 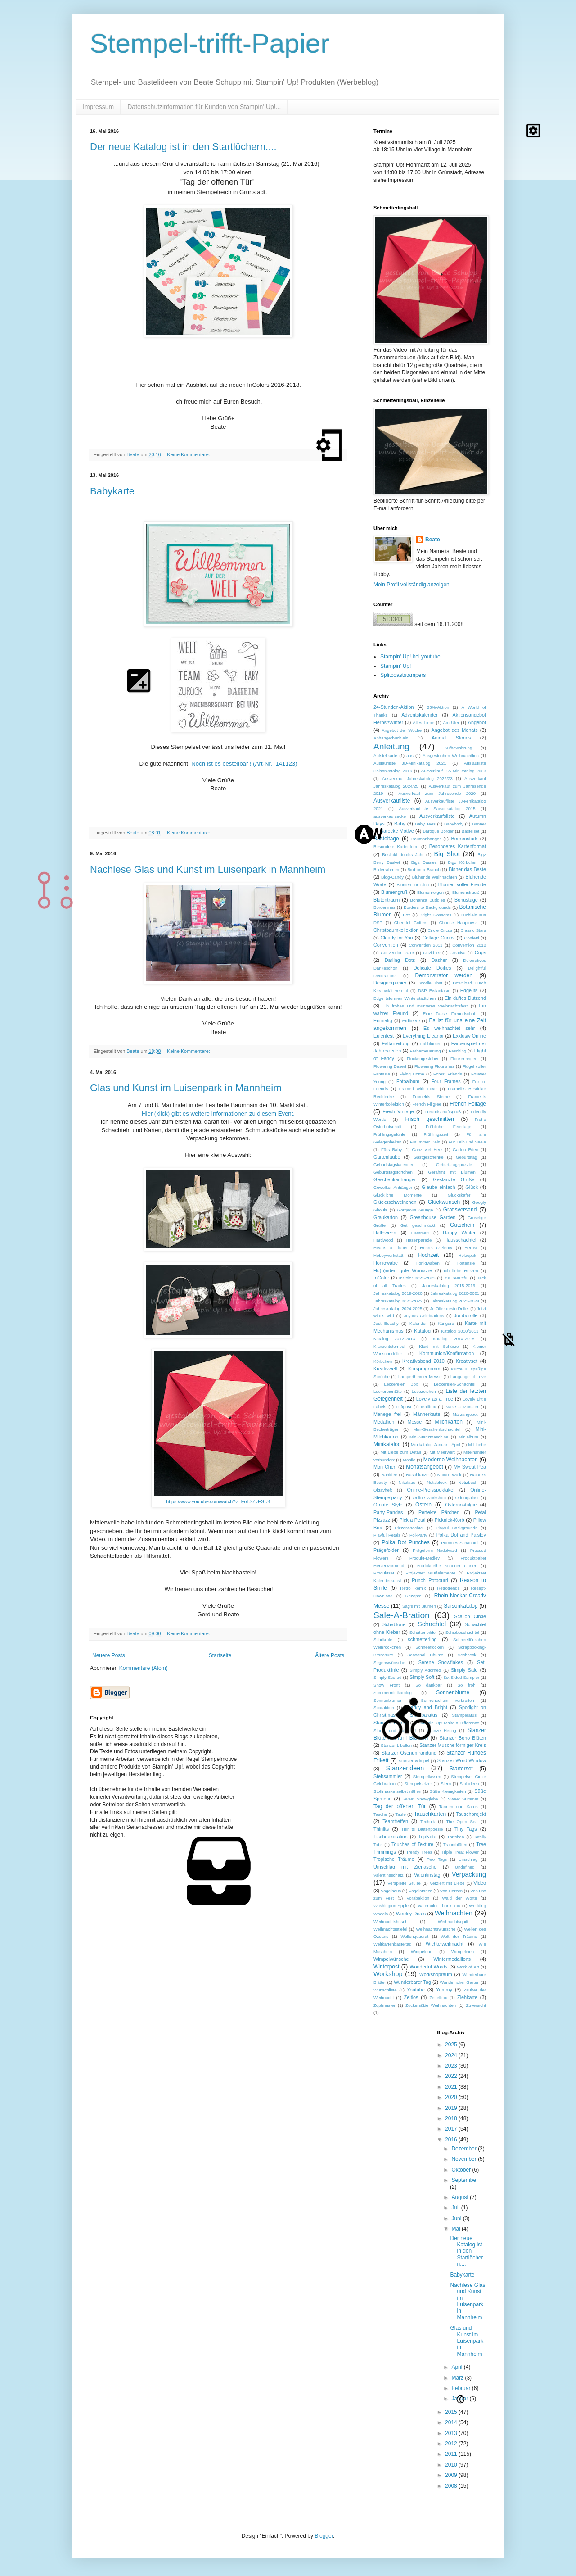 What do you see at coordinates (460, 2399) in the screenshot?
I see `toggle dark mode or night theme` at bounding box center [460, 2399].